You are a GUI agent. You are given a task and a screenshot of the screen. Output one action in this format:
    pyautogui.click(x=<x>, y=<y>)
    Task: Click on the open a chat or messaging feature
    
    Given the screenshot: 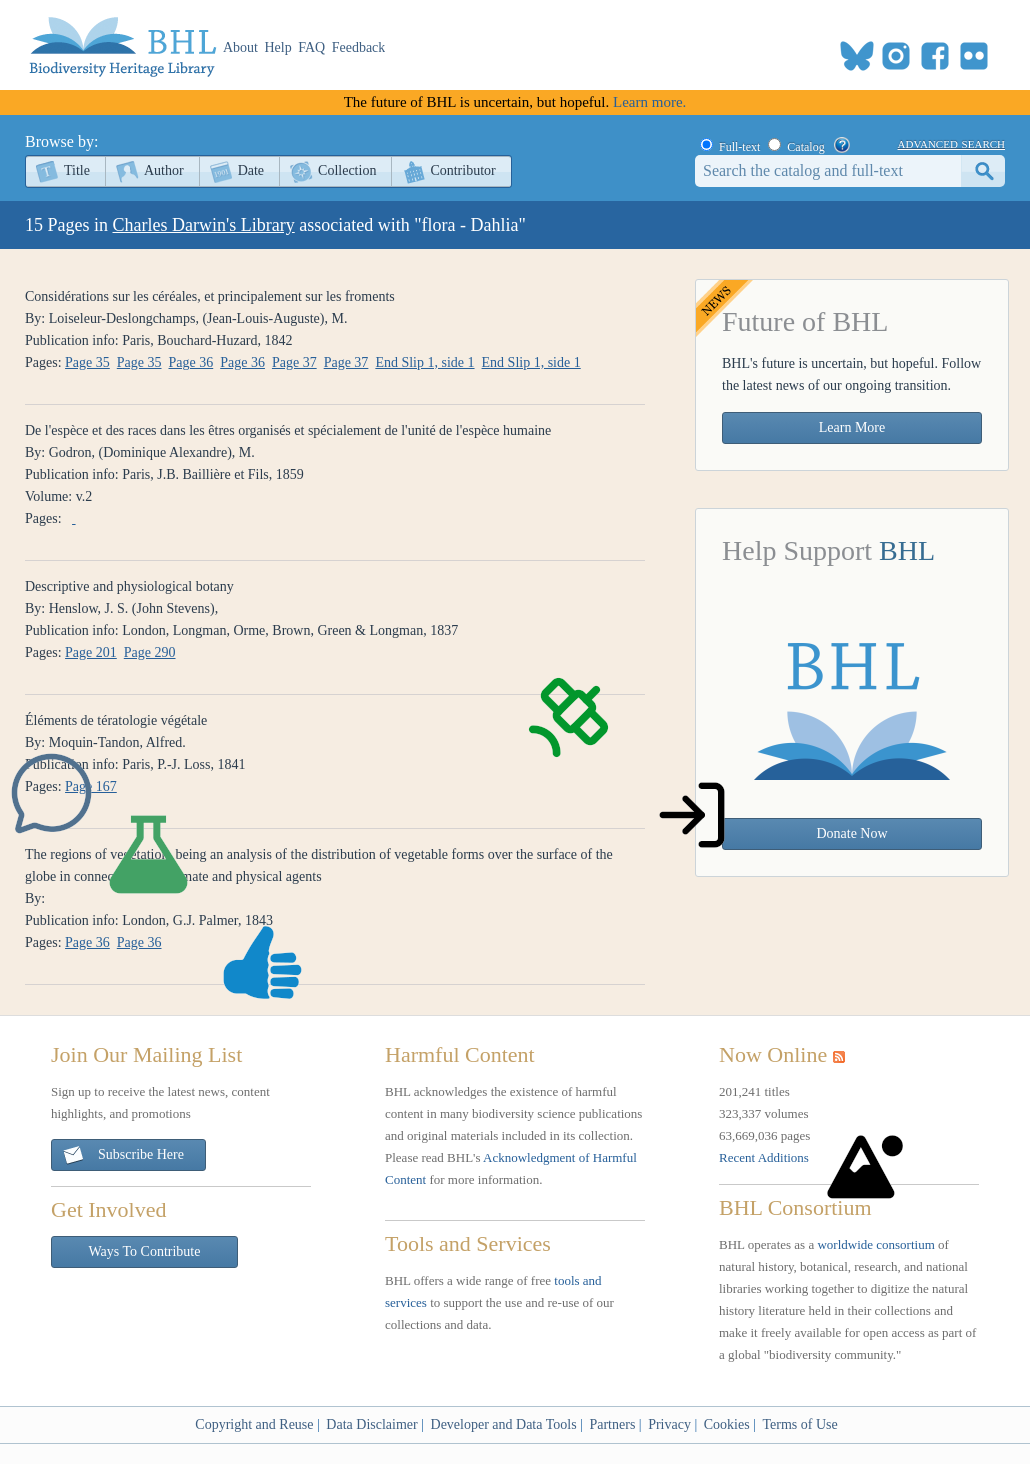 What is the action you would take?
    pyautogui.click(x=51, y=793)
    